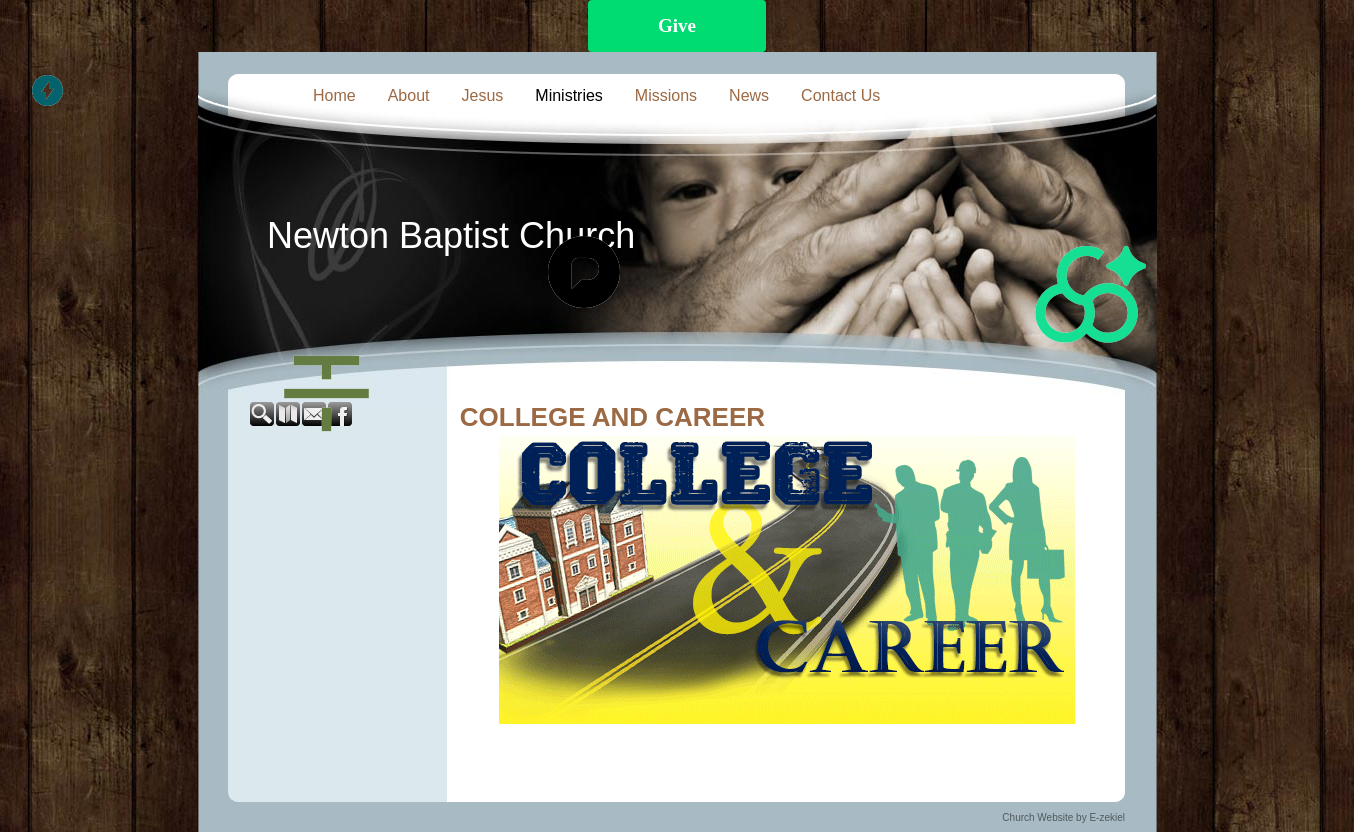 The width and height of the screenshot is (1354, 832). Describe the element at coordinates (47, 90) in the screenshot. I see `play media from disc drive` at that location.